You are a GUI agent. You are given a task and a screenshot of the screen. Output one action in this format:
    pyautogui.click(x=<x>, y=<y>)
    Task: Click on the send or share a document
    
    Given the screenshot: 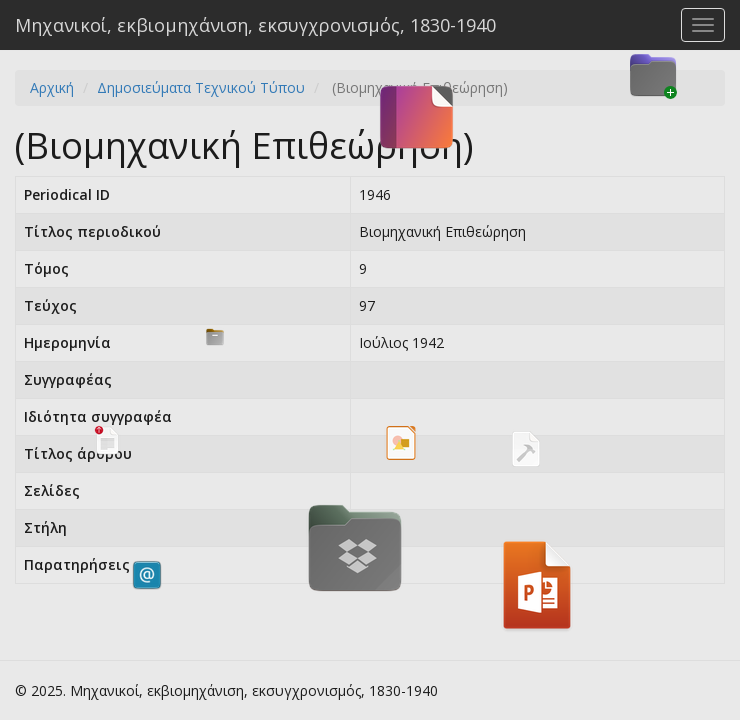 What is the action you would take?
    pyautogui.click(x=107, y=440)
    